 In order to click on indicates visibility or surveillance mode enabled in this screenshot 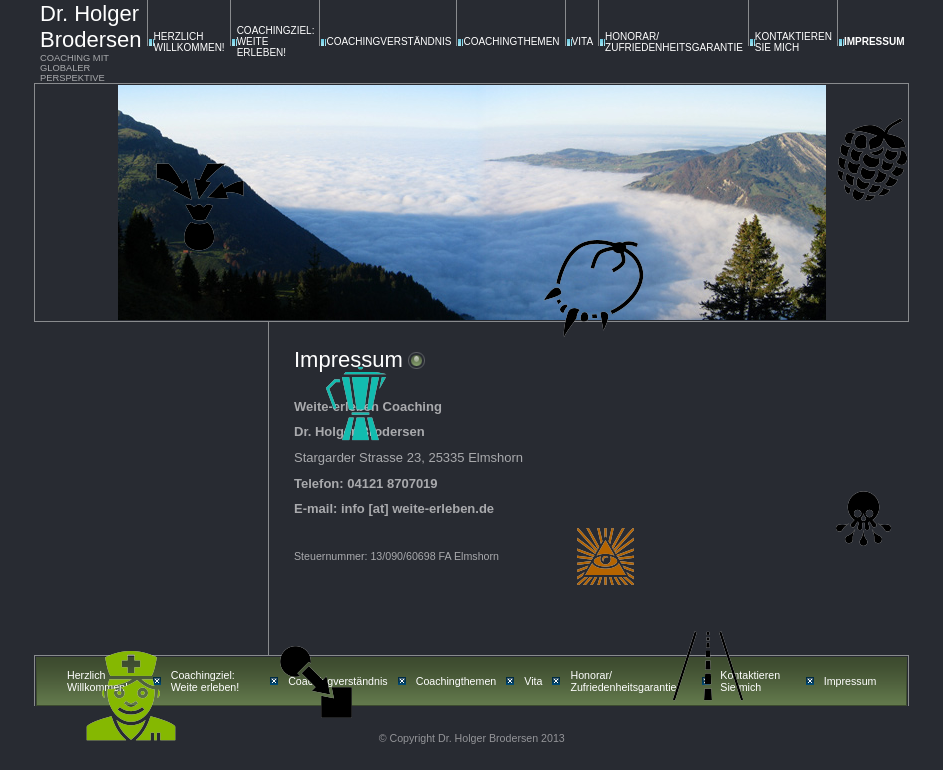, I will do `click(605, 556)`.